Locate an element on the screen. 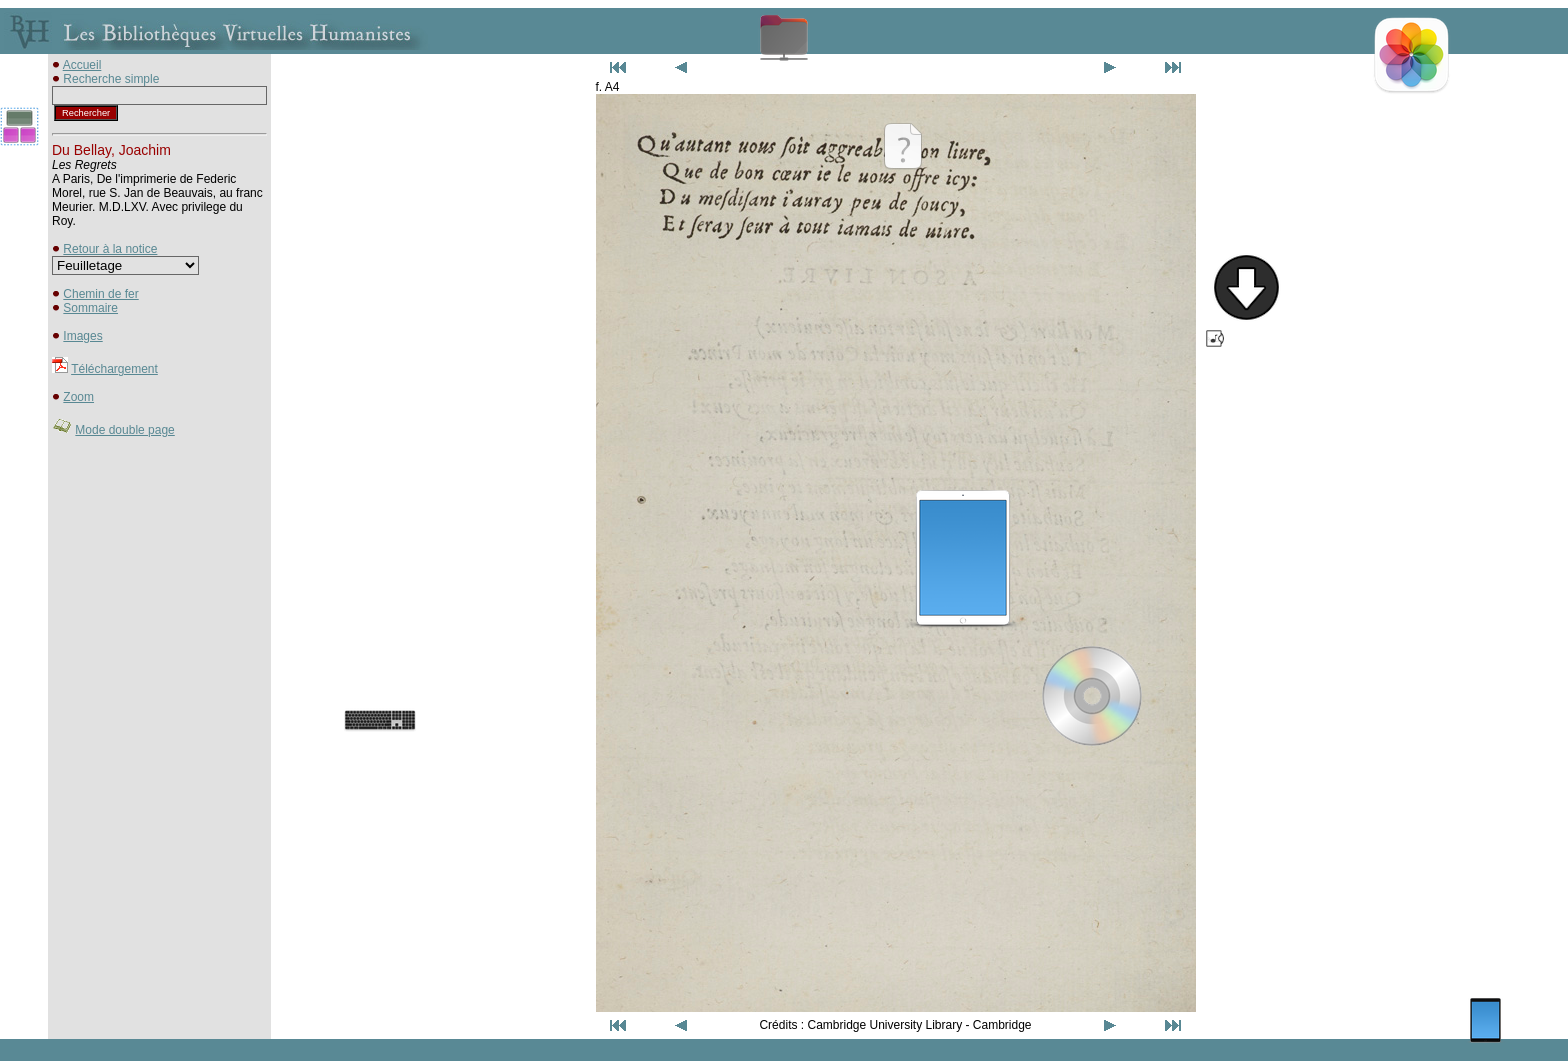 The width and height of the screenshot is (1568, 1061). select all items in the current view is located at coordinates (19, 126).